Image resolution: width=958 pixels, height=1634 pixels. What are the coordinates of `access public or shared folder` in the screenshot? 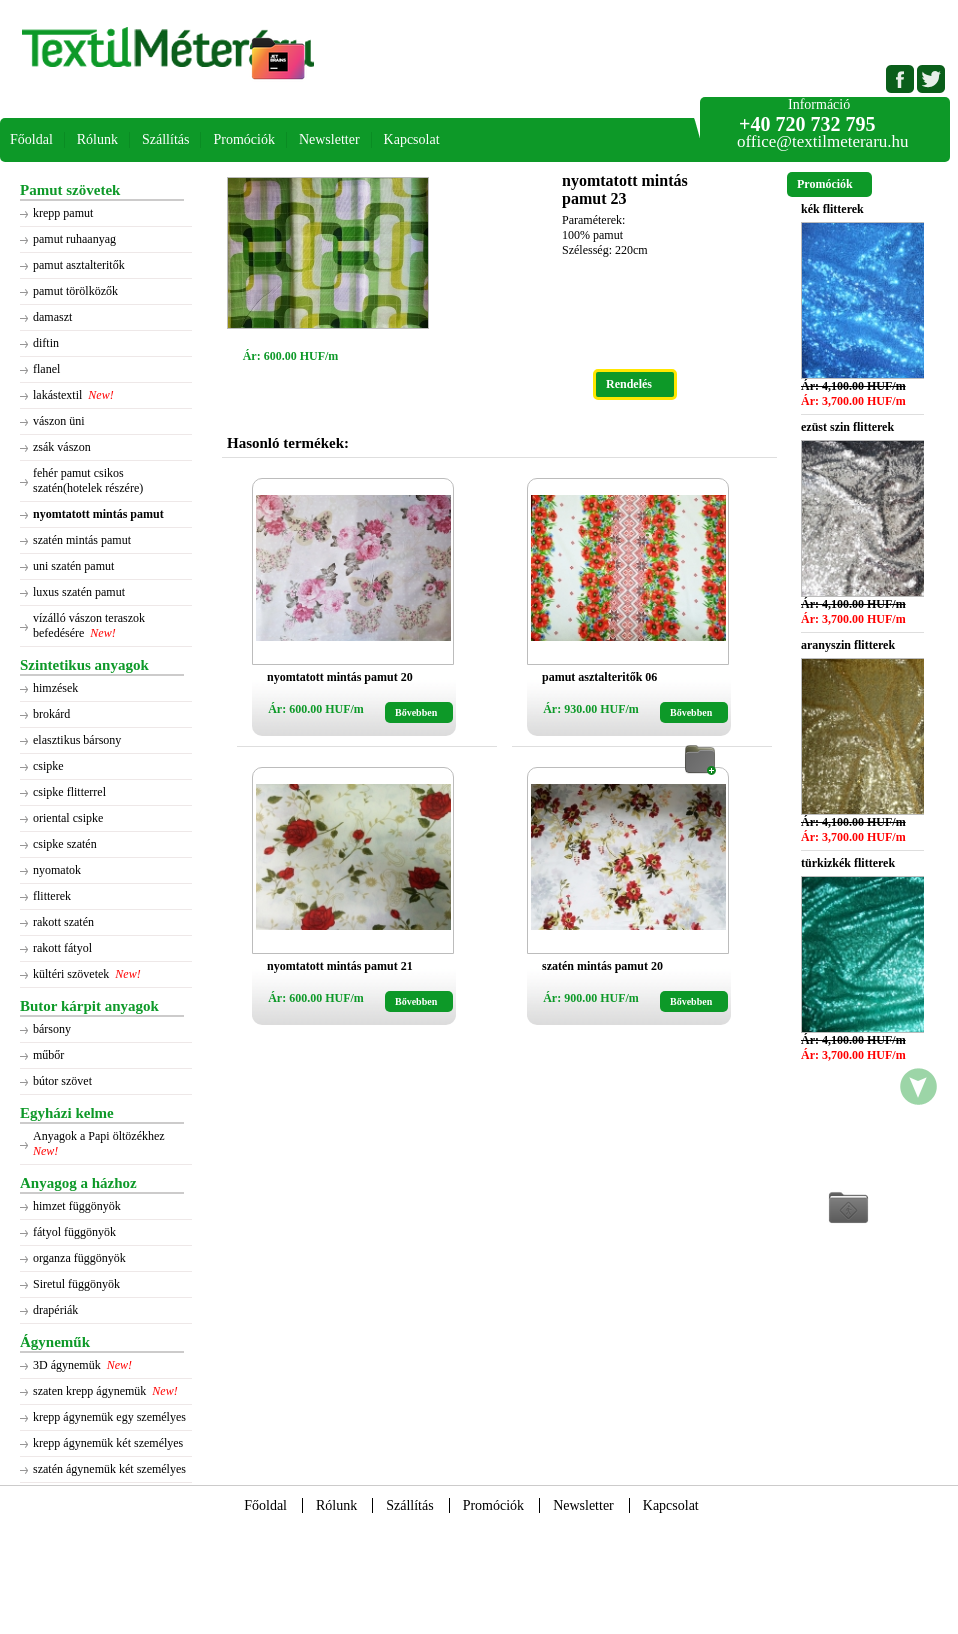 It's located at (848, 1207).